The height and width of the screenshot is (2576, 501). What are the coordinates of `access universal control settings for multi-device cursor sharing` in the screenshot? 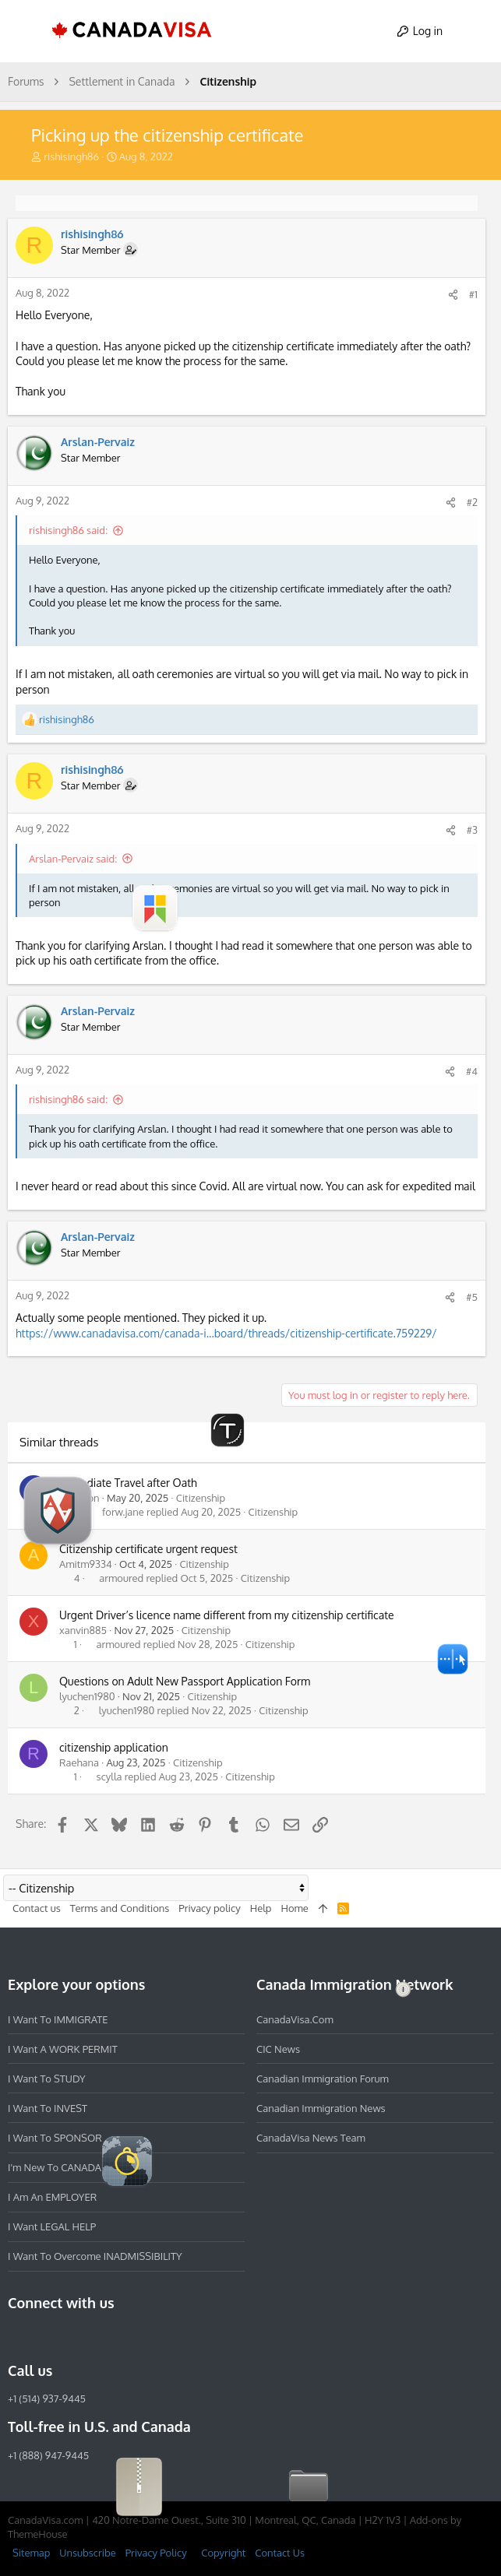 It's located at (453, 1659).